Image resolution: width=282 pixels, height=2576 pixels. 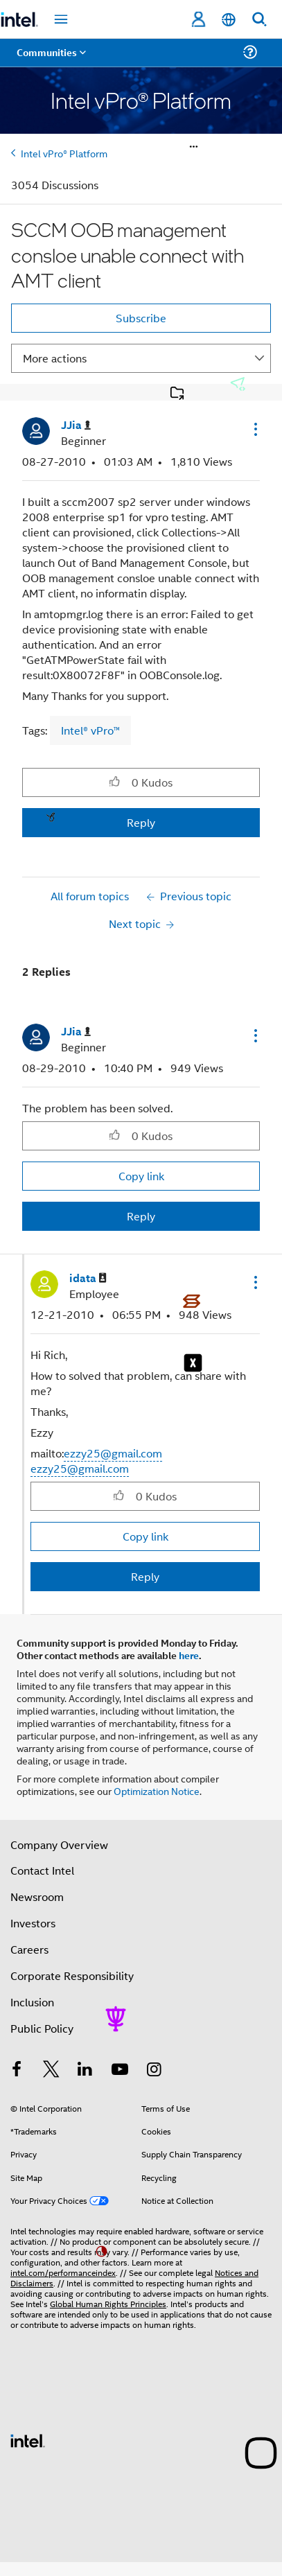 What do you see at coordinates (101, 2251) in the screenshot?
I see `indicates 40% progress or completion` at bounding box center [101, 2251].